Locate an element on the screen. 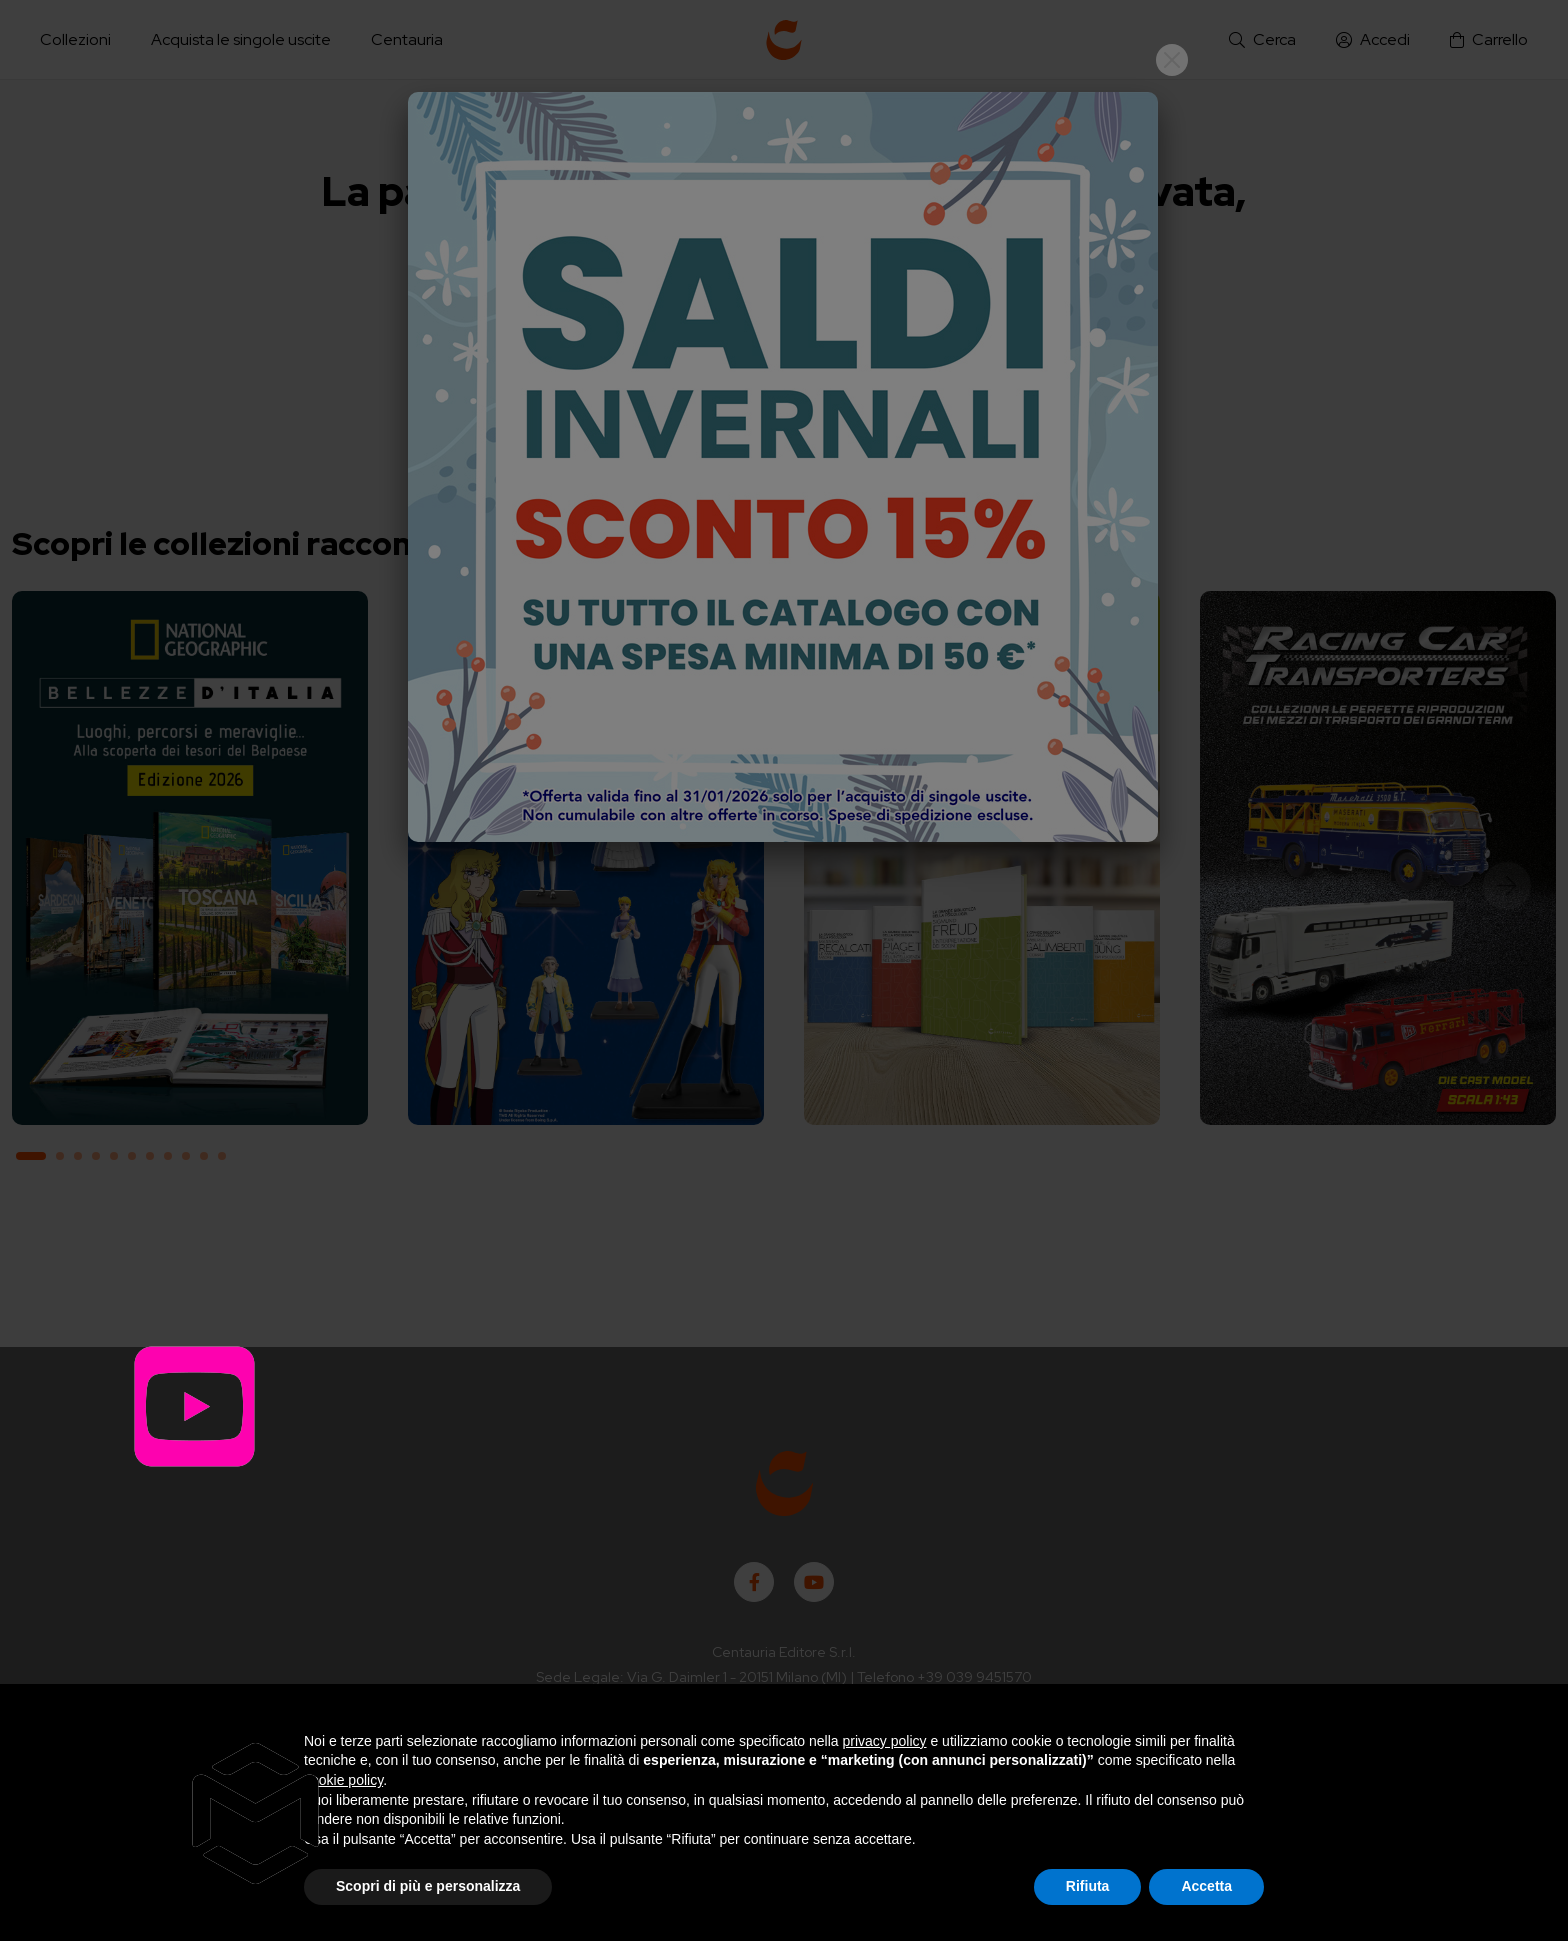  mailtrap email testing service logo is located at coordinates (255, 1813).